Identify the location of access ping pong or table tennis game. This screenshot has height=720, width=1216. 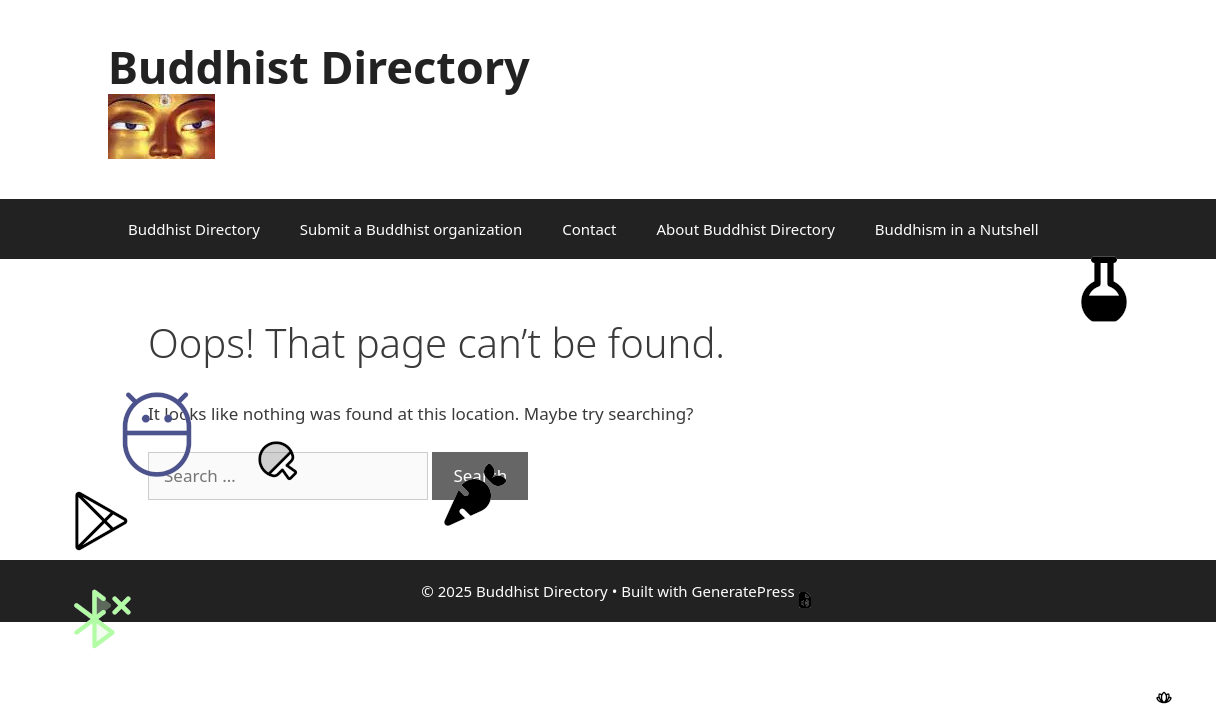
(277, 460).